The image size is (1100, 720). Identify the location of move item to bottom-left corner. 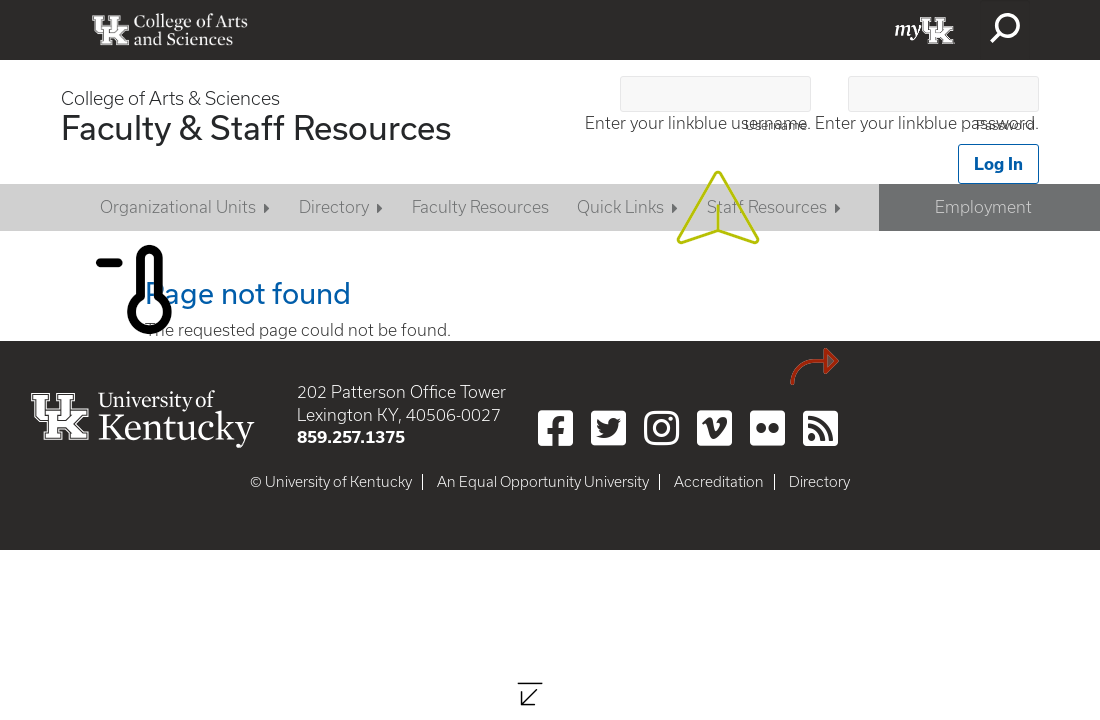
(529, 694).